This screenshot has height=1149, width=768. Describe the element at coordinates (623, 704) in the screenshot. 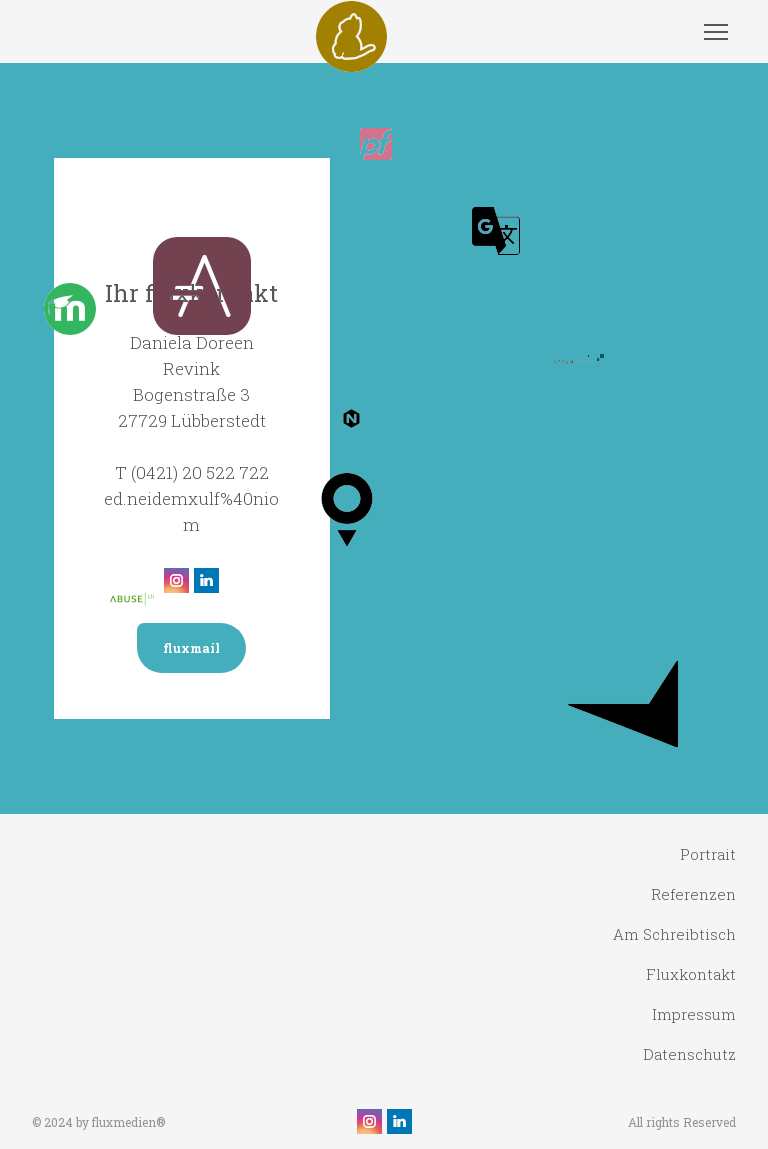

I see `open FACEIT gaming platform` at that location.